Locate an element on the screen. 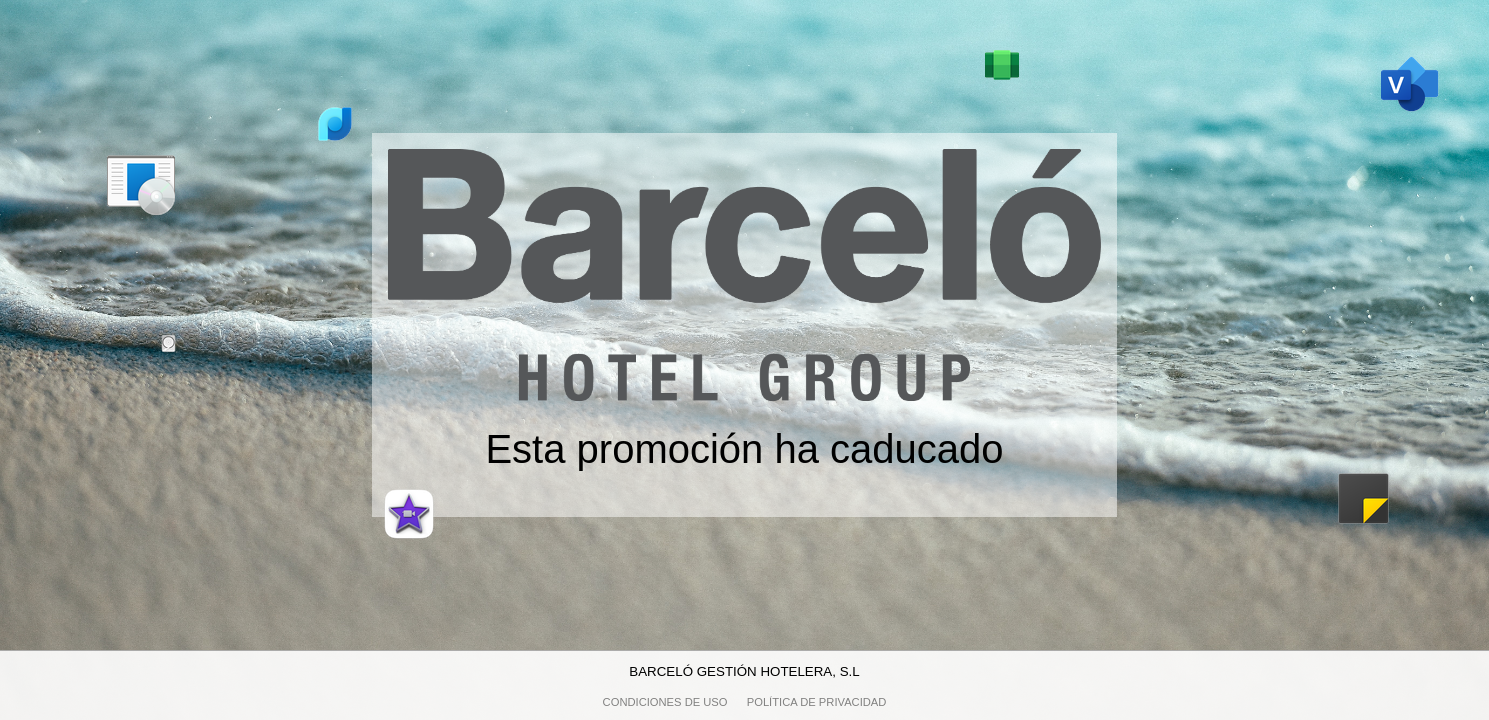  open program installation disc is located at coordinates (141, 181).